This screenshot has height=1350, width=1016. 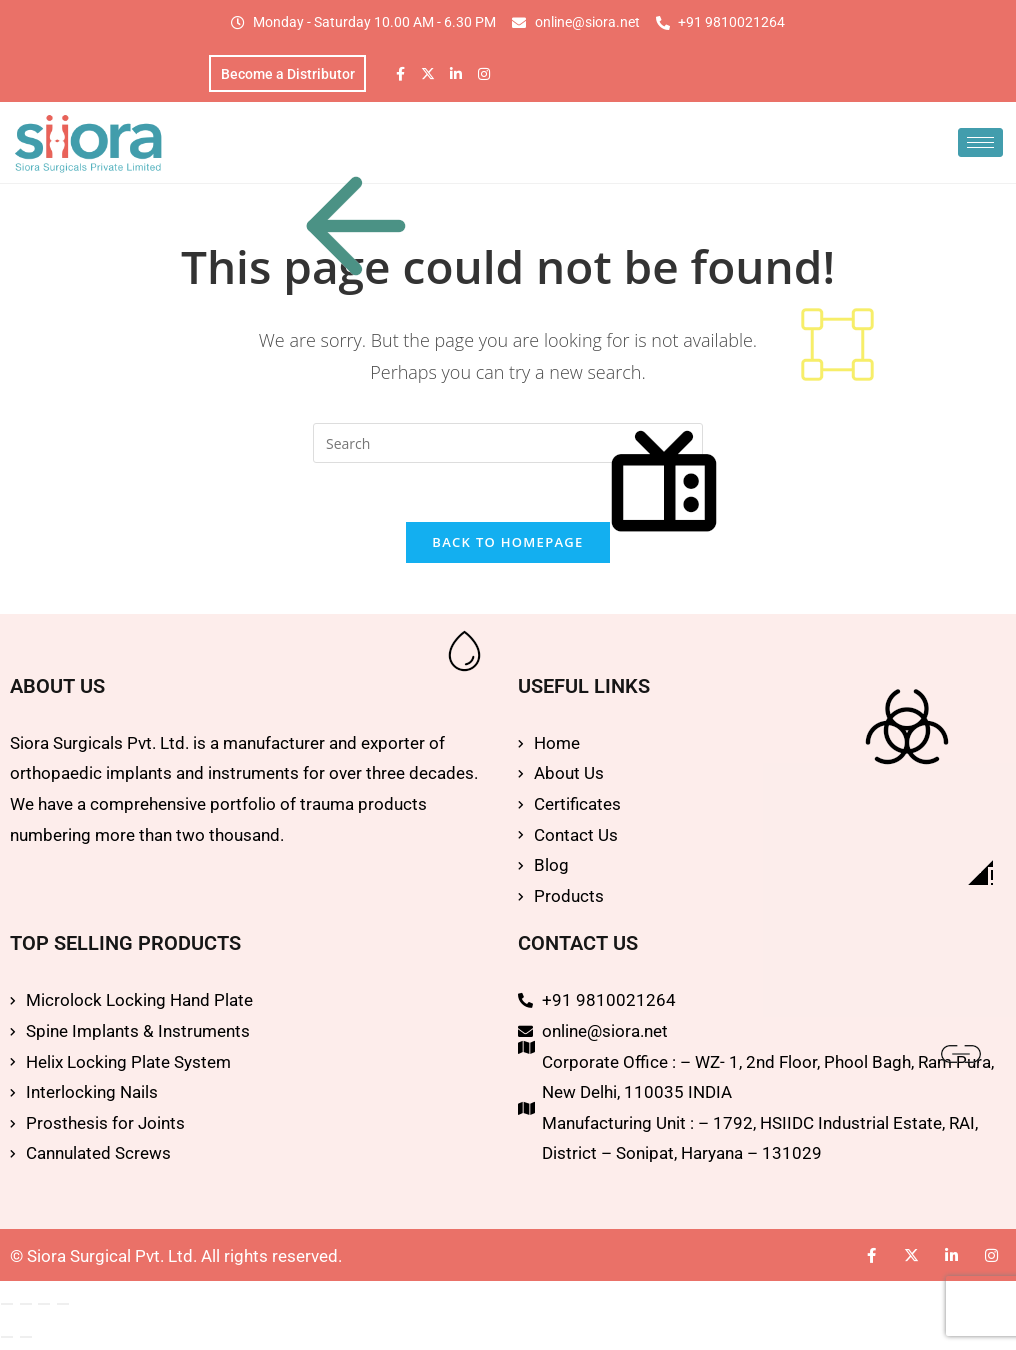 I want to click on indicates full cellular signal but no internet connection, so click(x=980, y=872).